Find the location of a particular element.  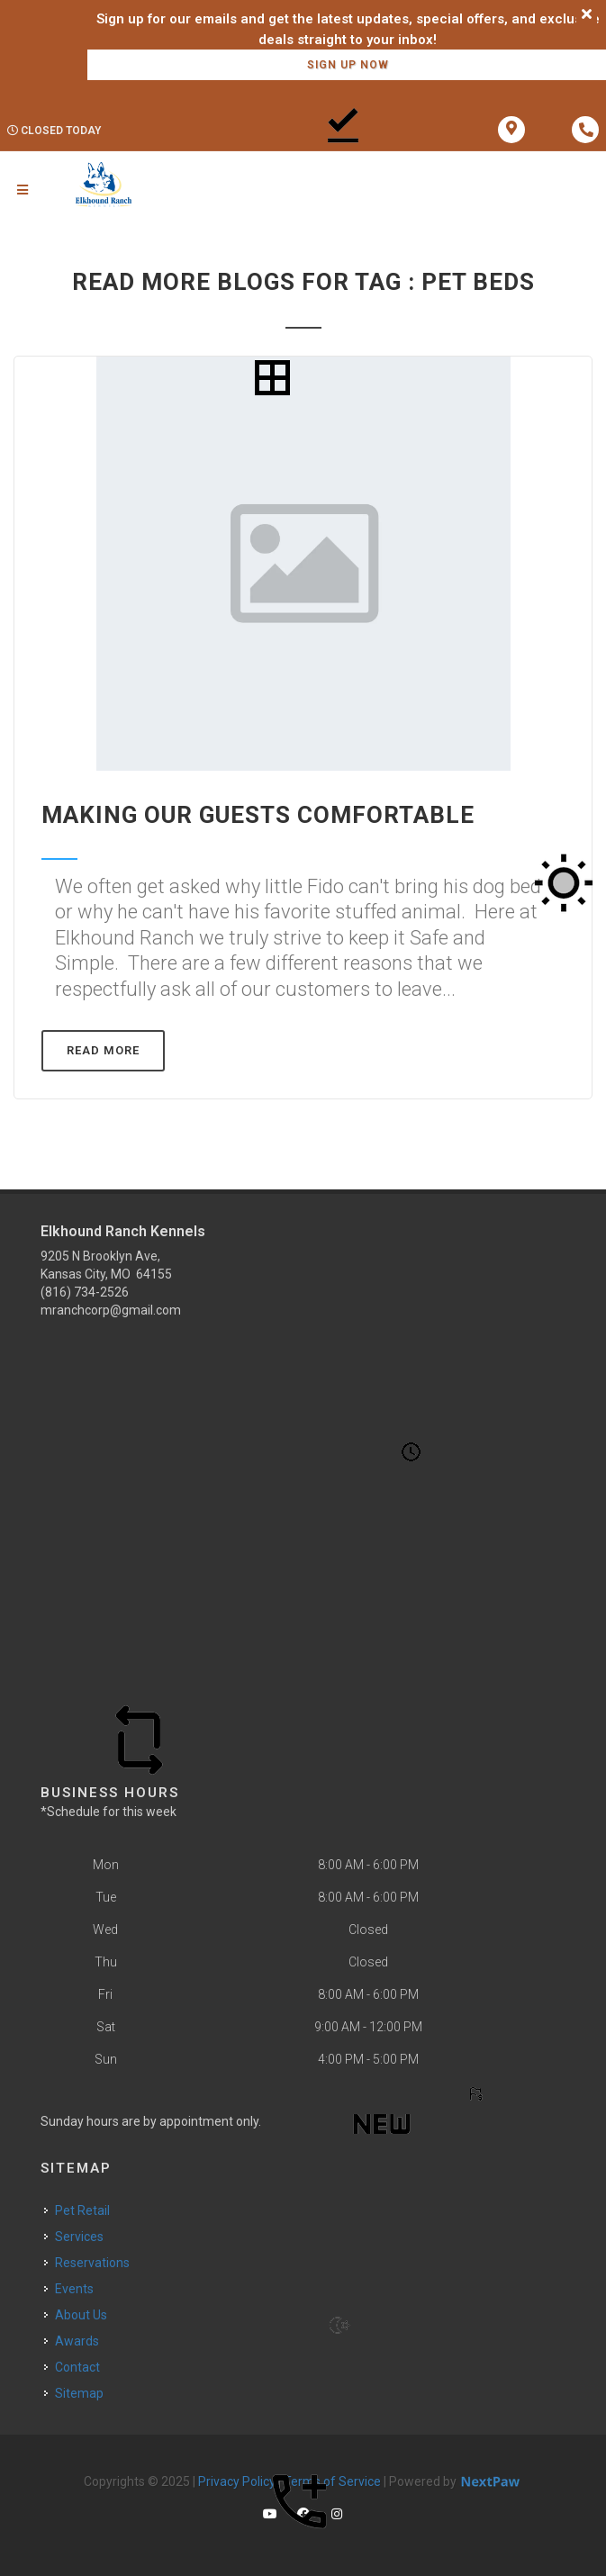

indicates new content or recently added items is located at coordinates (382, 2124).